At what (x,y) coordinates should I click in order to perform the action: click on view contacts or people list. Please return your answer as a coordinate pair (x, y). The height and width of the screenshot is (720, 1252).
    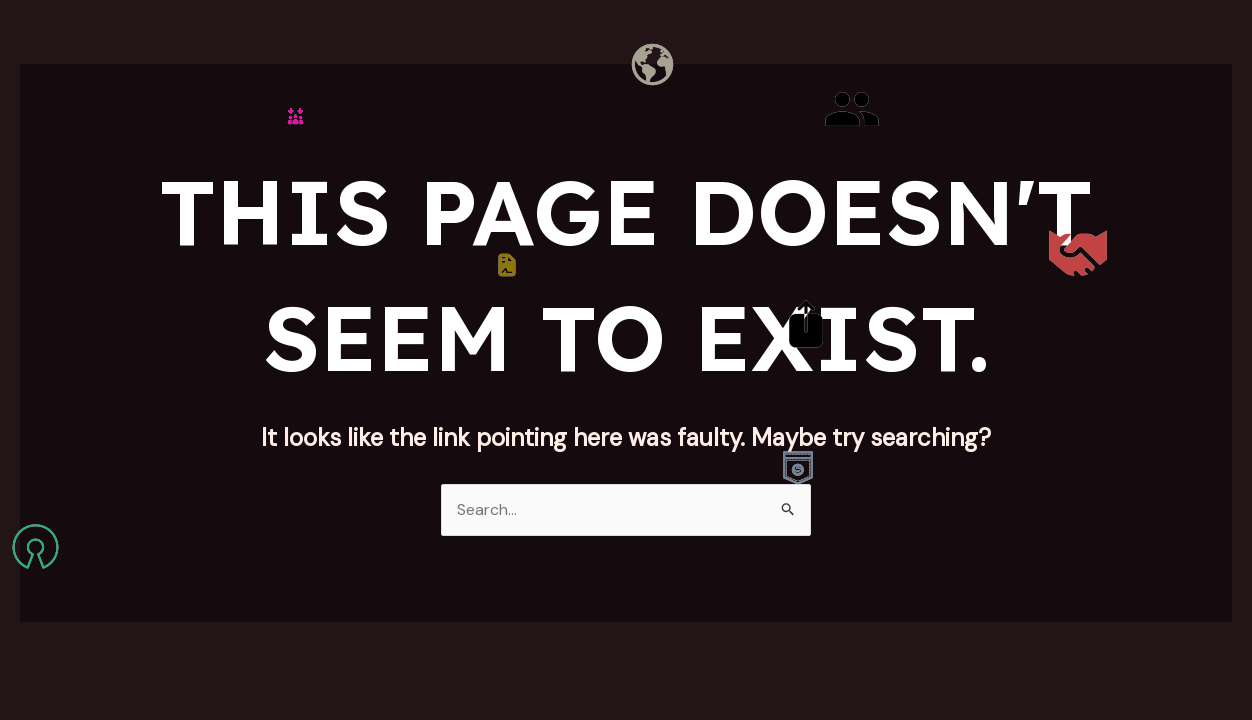
    Looking at the image, I should click on (852, 109).